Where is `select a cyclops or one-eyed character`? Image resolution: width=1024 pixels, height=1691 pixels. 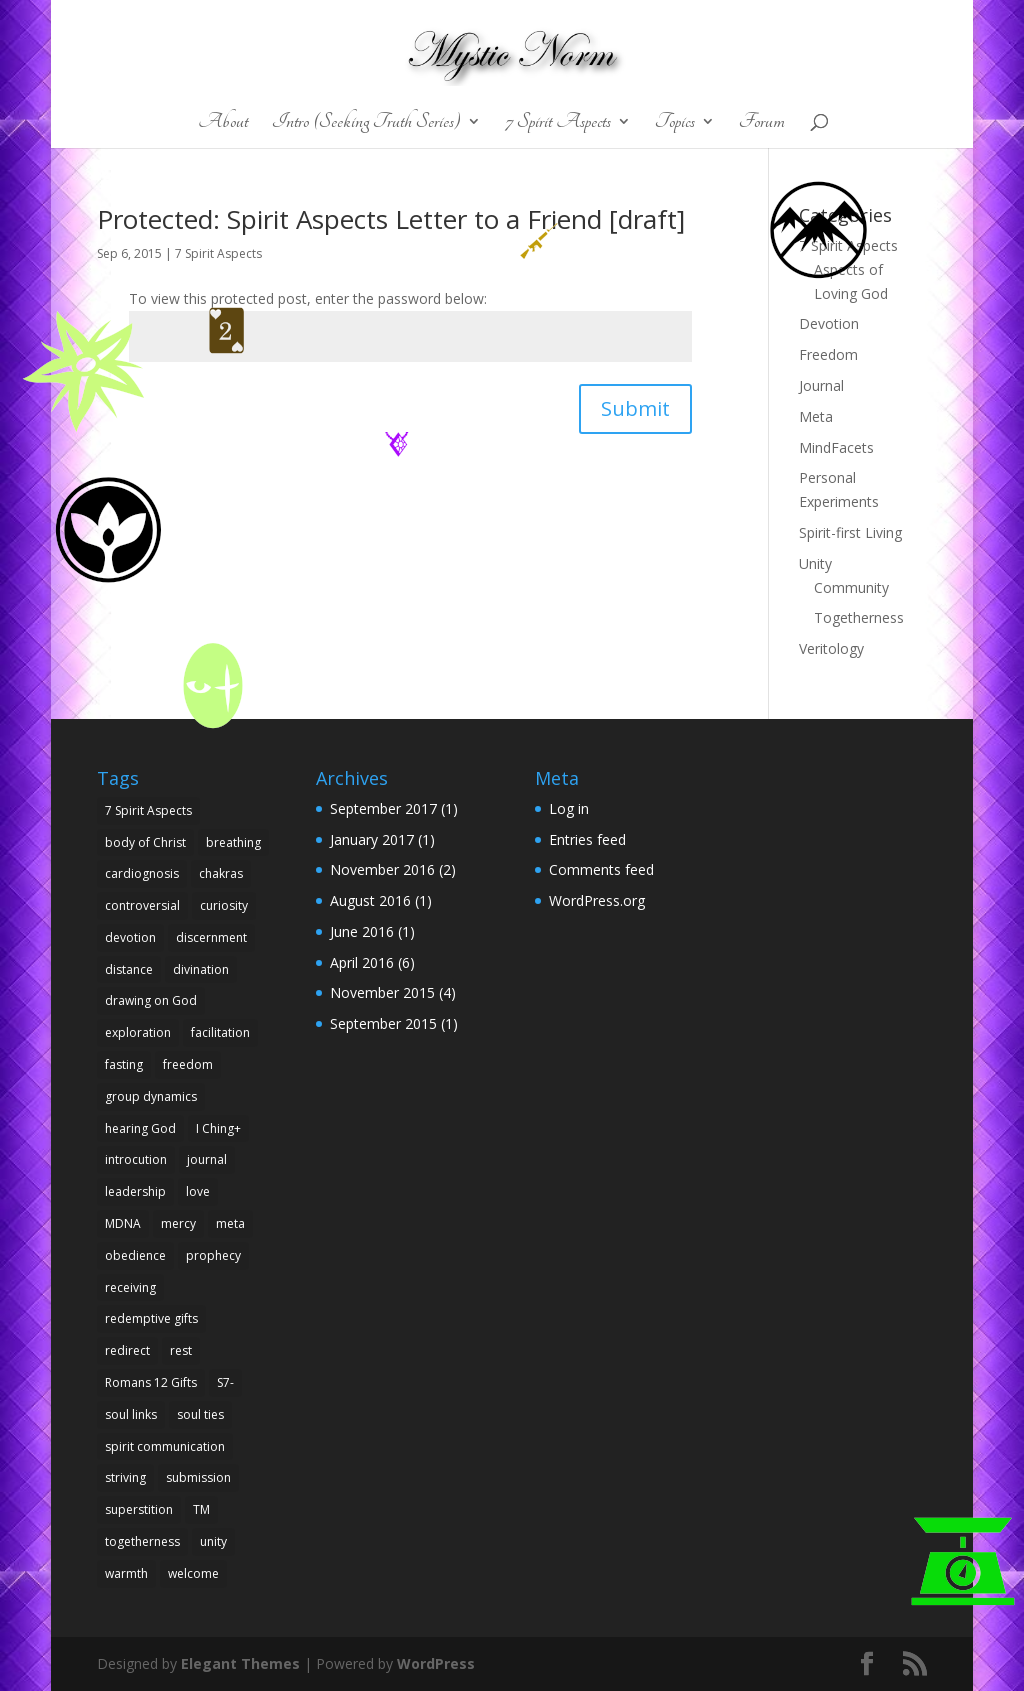
select a cyclops or one-eyed character is located at coordinates (213, 685).